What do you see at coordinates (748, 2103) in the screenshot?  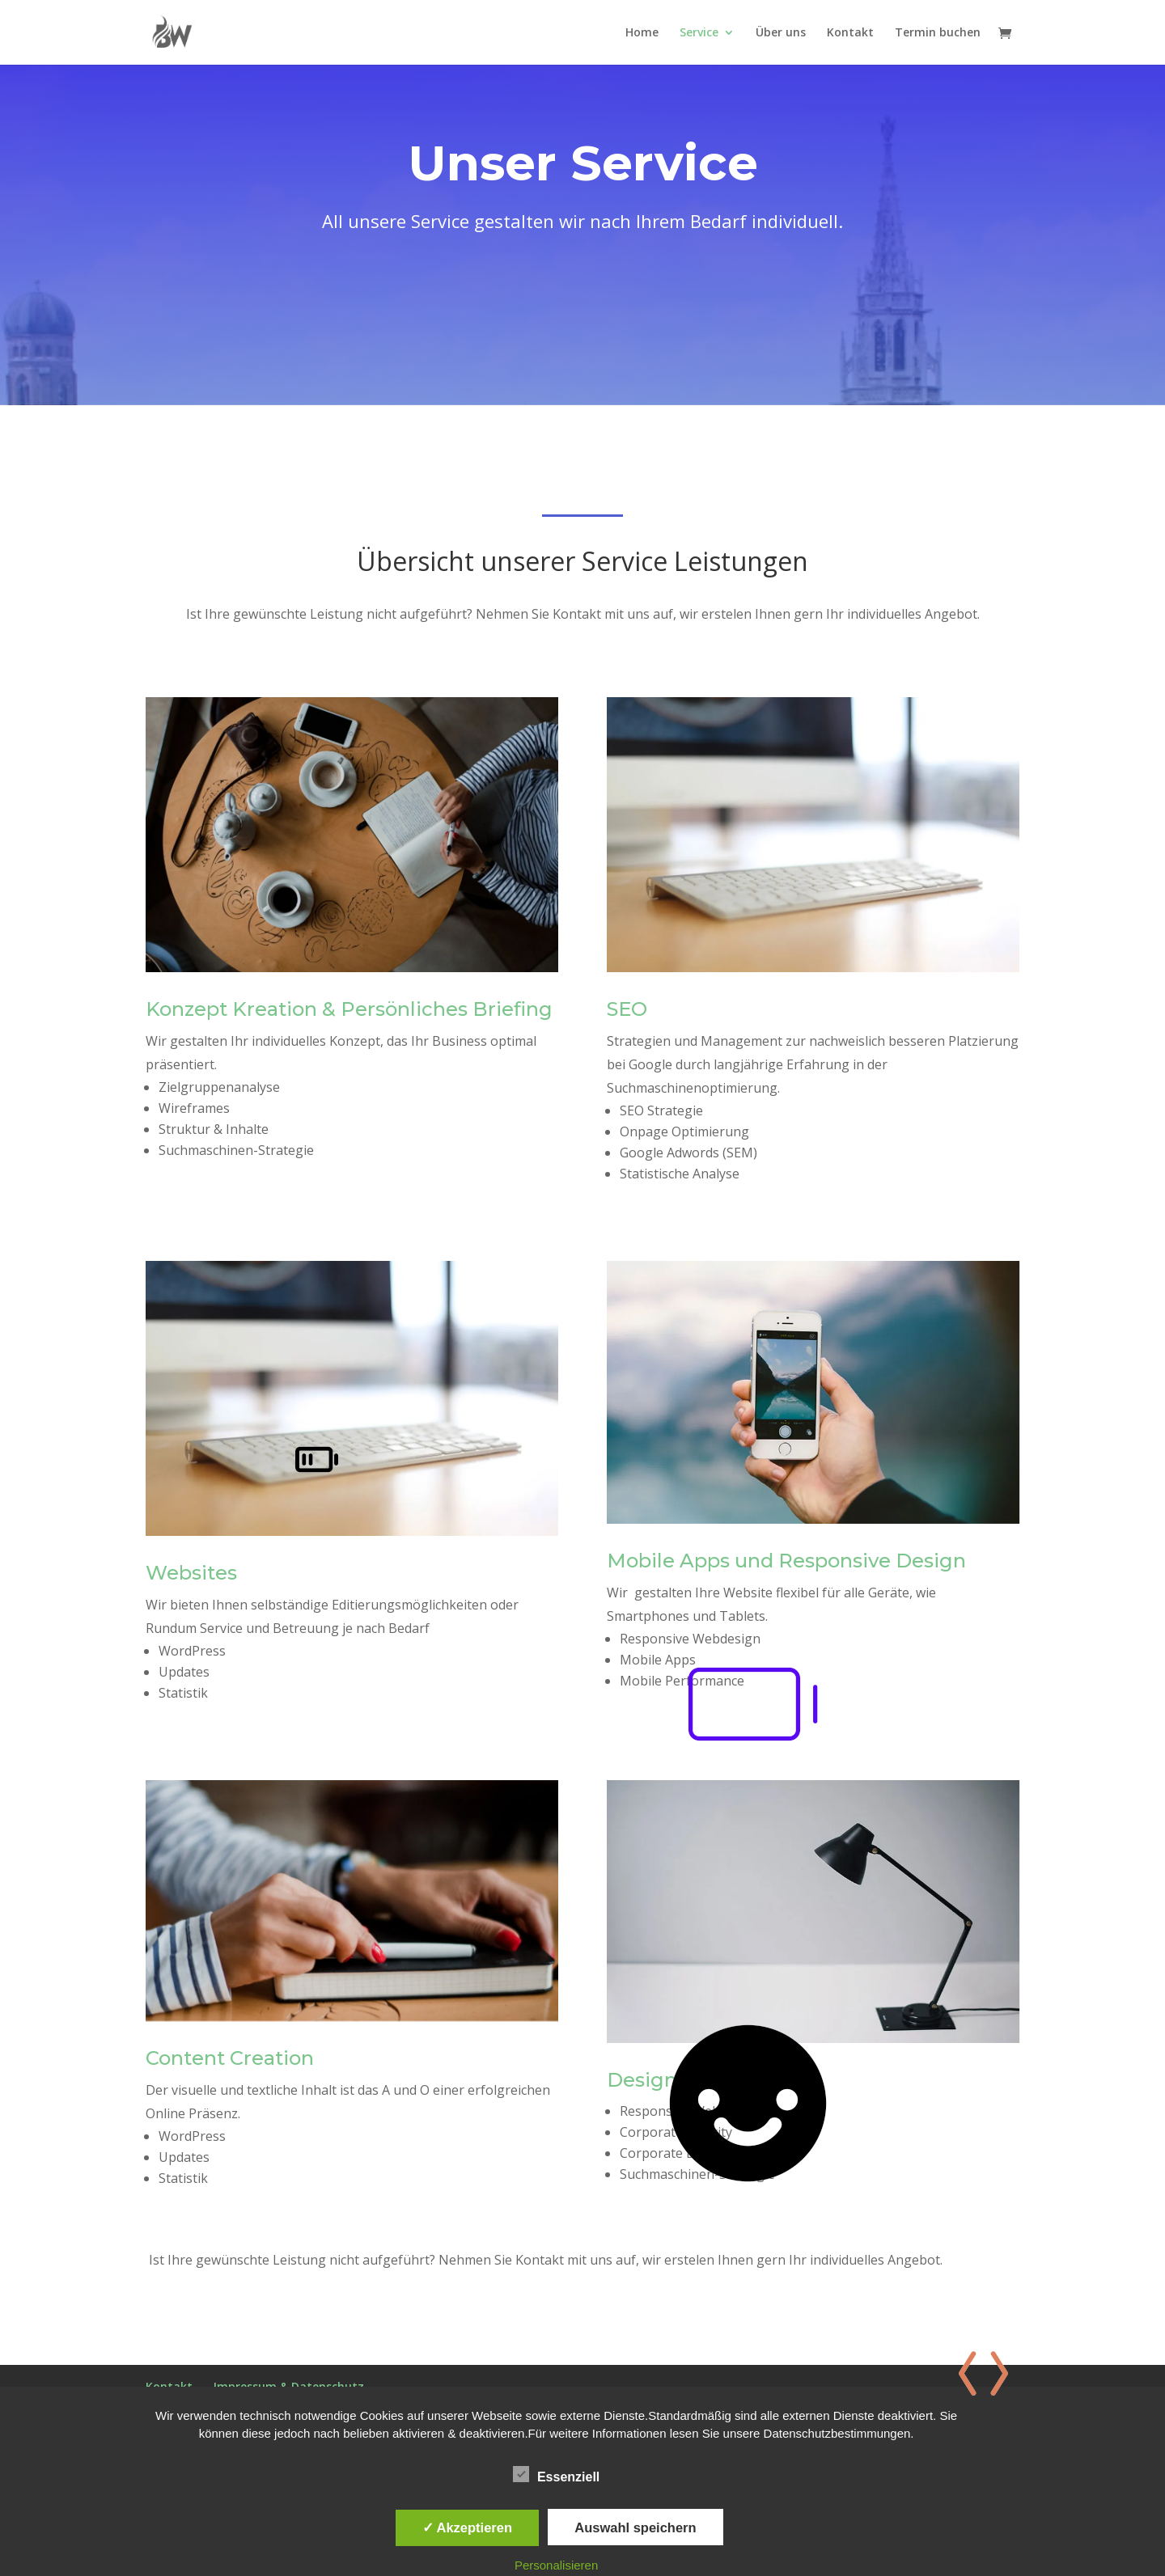 I see `open emoji picker` at bounding box center [748, 2103].